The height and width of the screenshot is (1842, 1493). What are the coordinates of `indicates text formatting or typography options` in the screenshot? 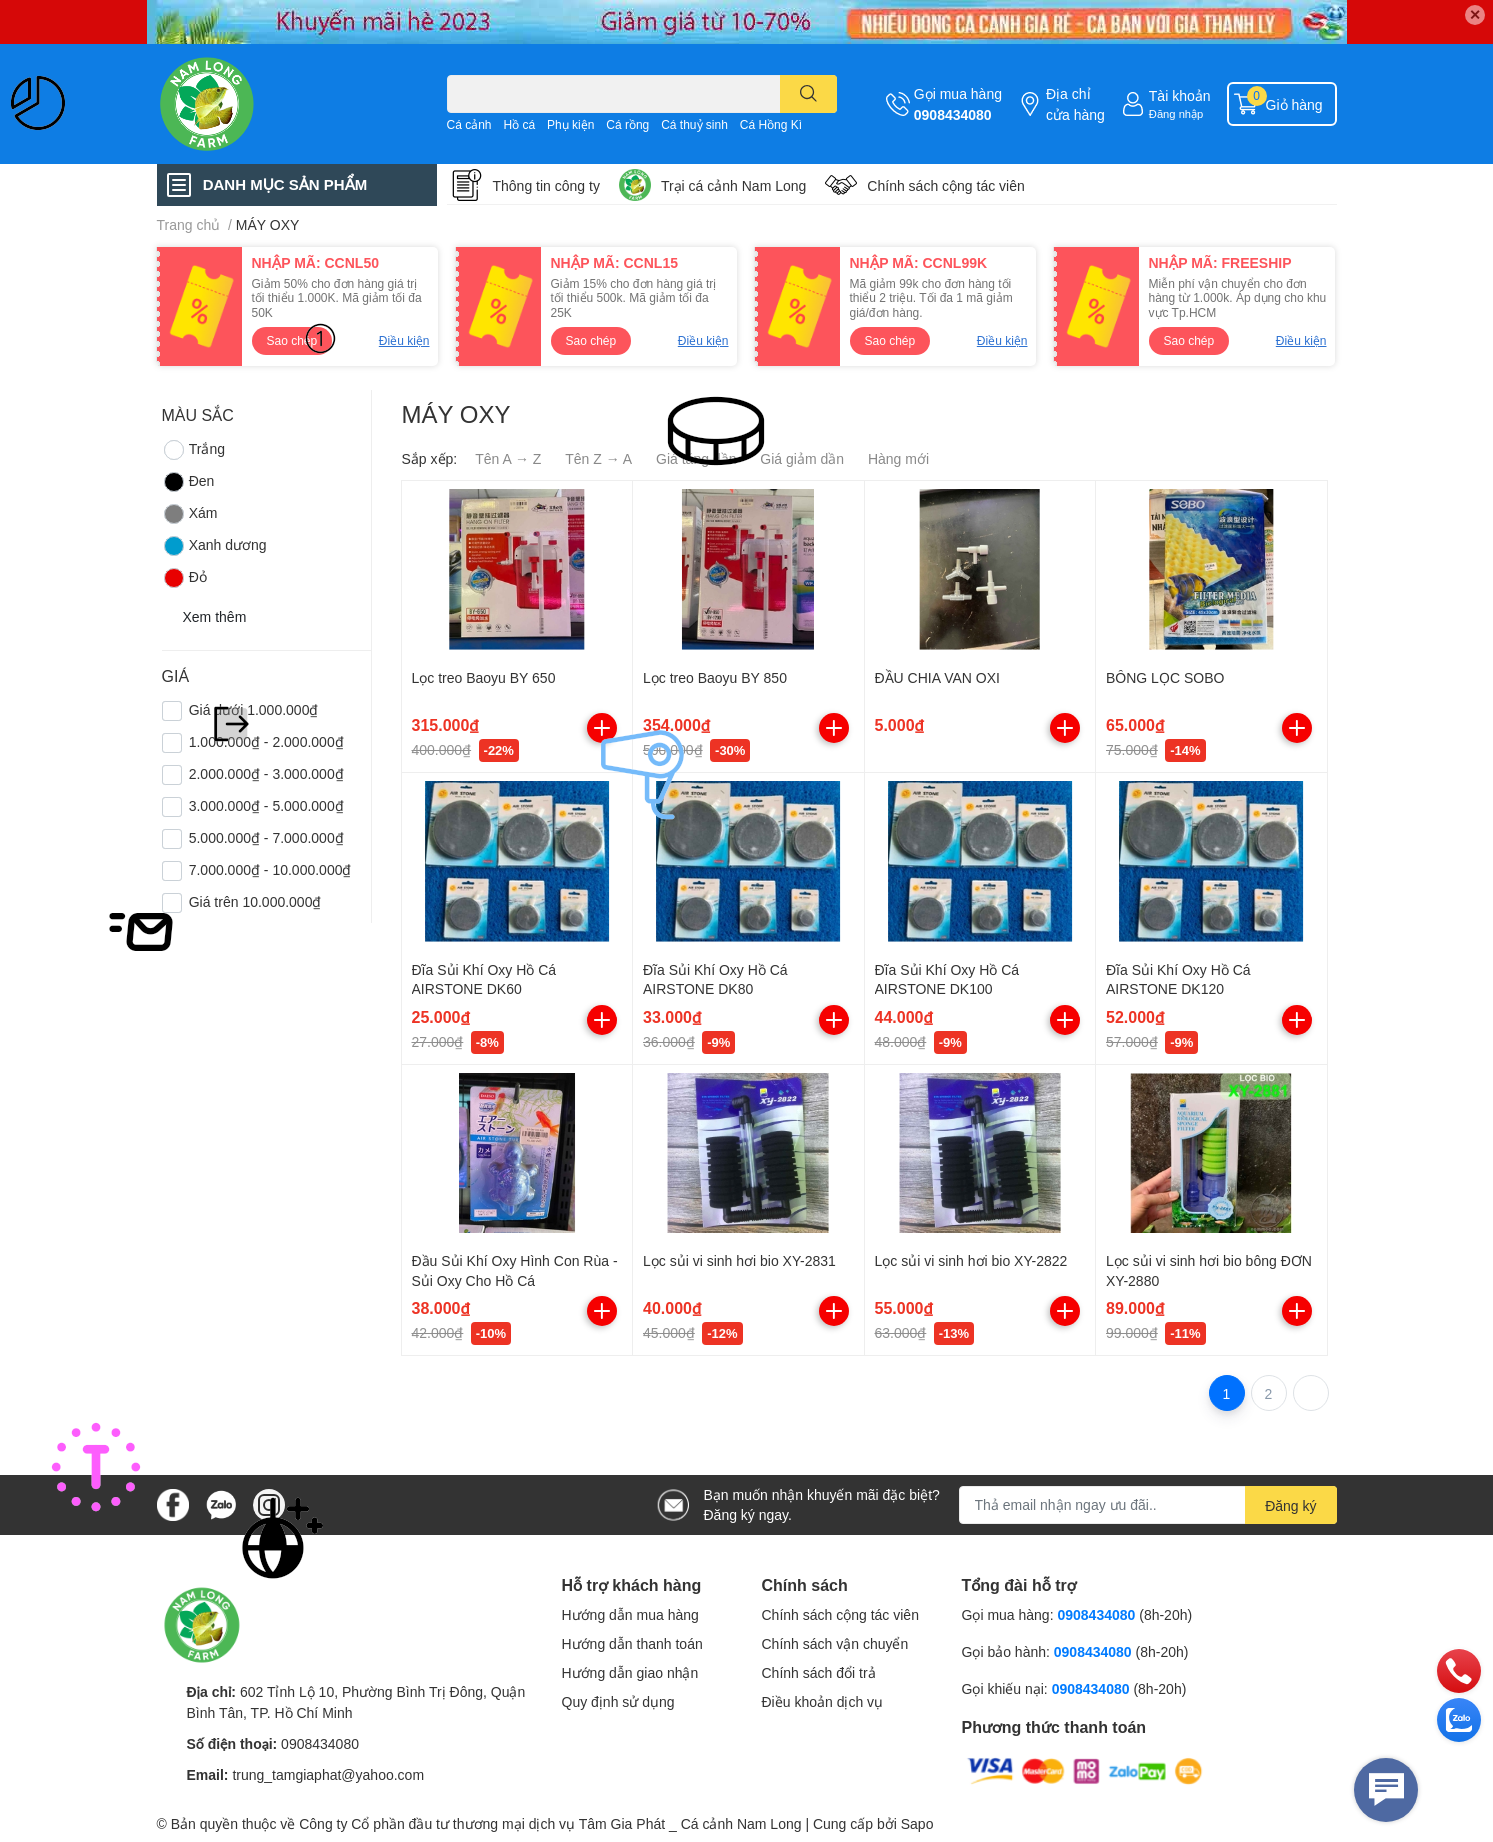 It's located at (96, 1467).